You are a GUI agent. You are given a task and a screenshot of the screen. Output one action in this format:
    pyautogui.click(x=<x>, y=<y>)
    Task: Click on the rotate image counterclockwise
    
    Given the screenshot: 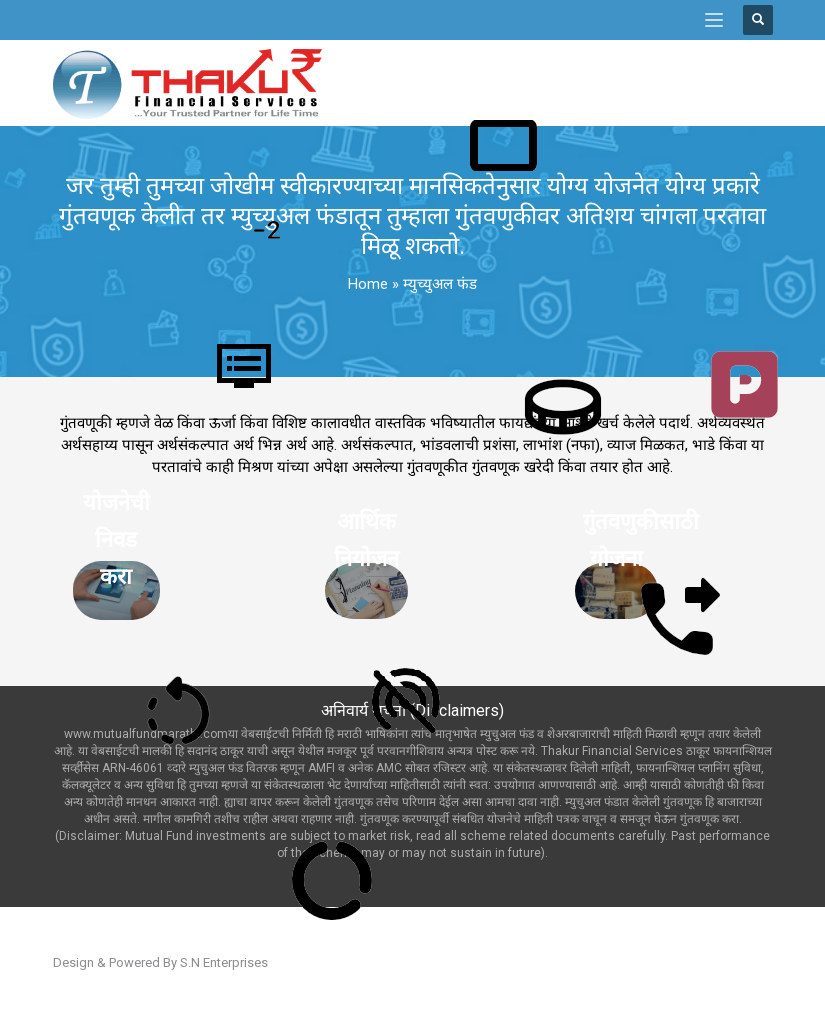 What is the action you would take?
    pyautogui.click(x=178, y=714)
    